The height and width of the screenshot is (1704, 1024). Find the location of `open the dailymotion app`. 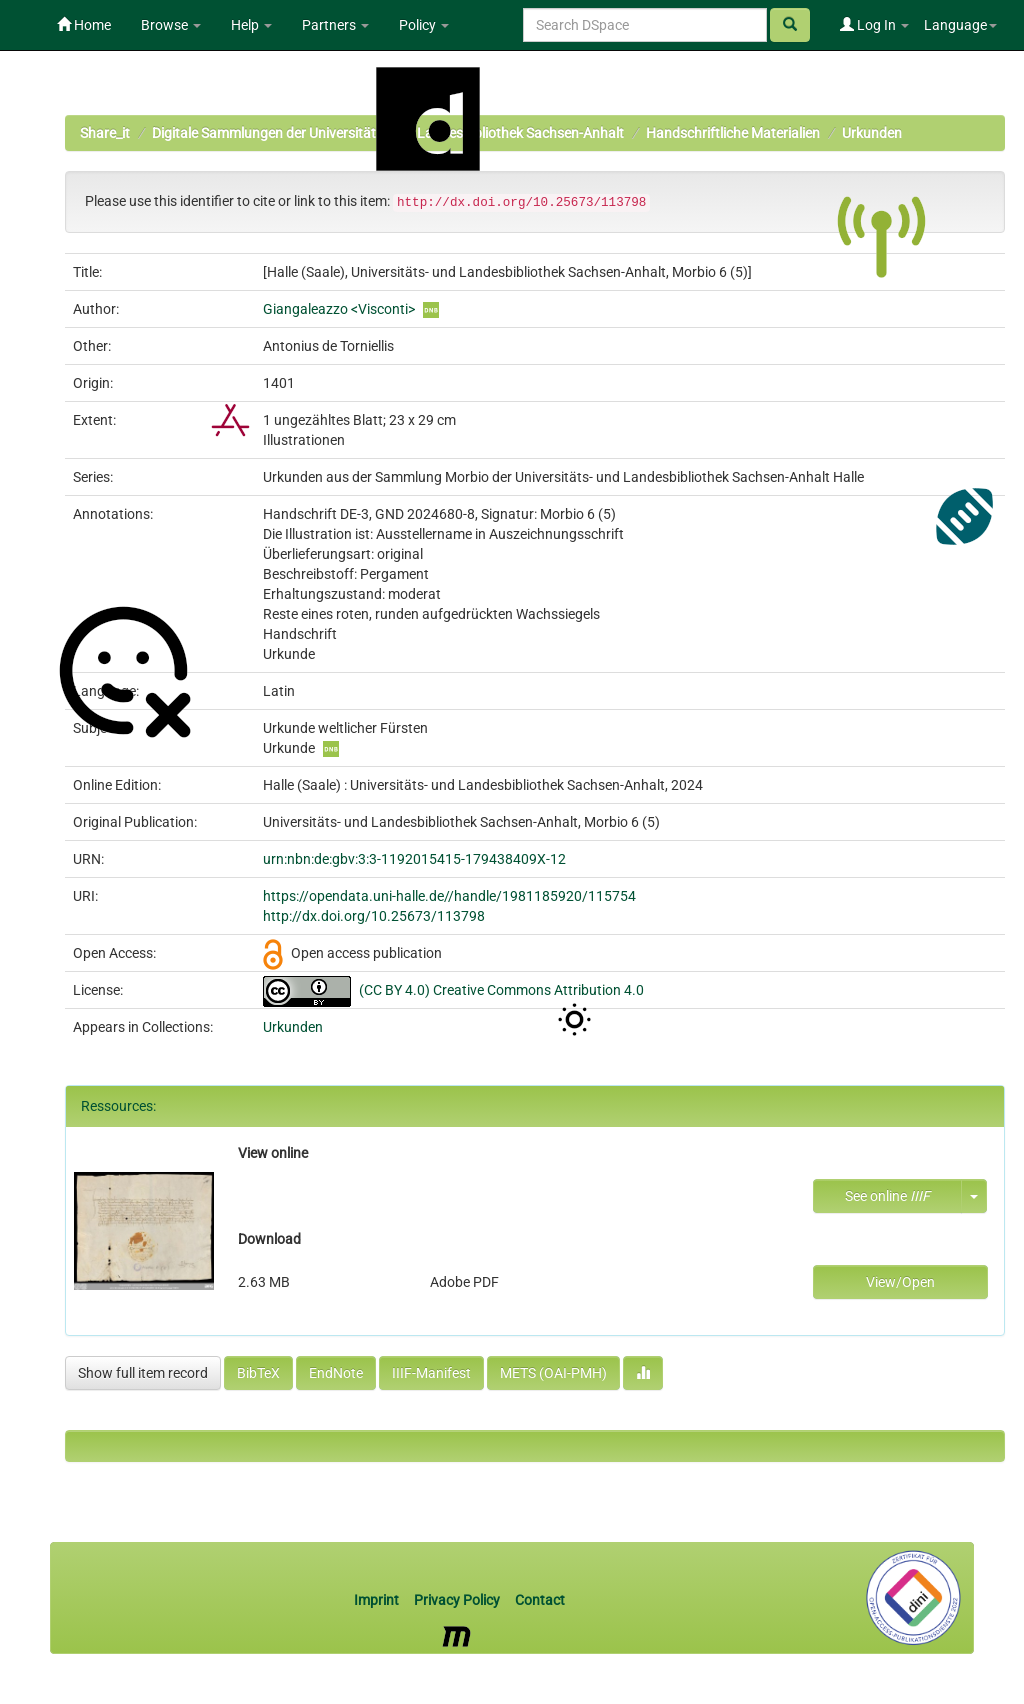

open the dailymotion app is located at coordinates (428, 119).